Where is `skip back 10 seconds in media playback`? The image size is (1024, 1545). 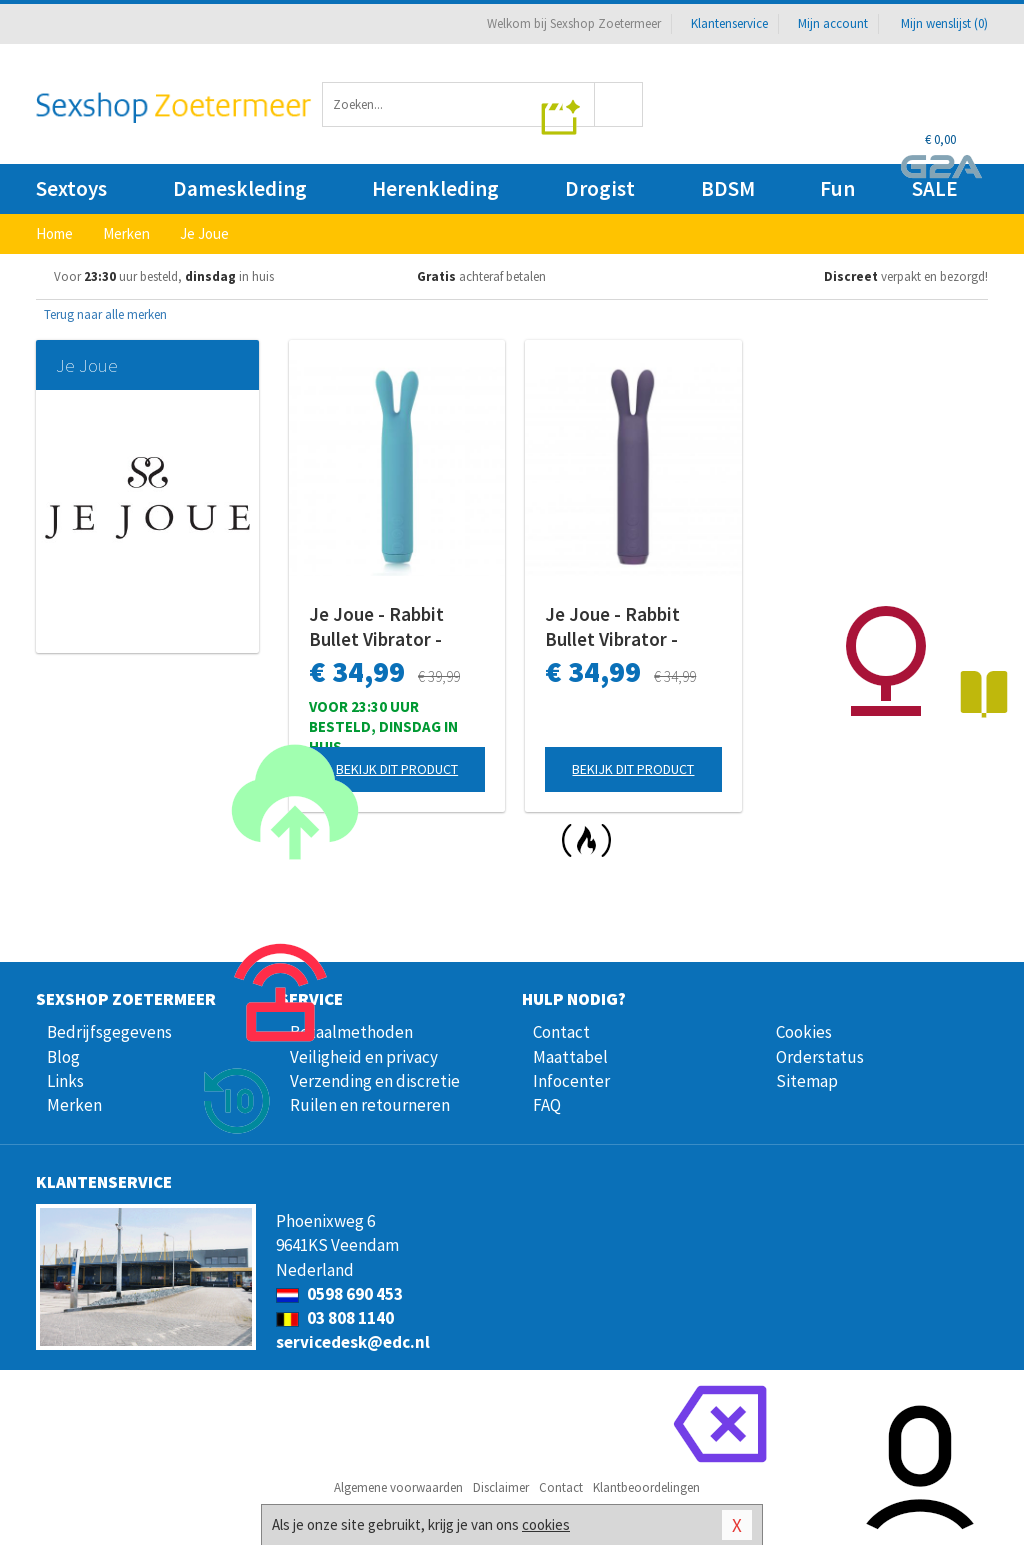 skip back 10 seconds in media playback is located at coordinates (237, 1101).